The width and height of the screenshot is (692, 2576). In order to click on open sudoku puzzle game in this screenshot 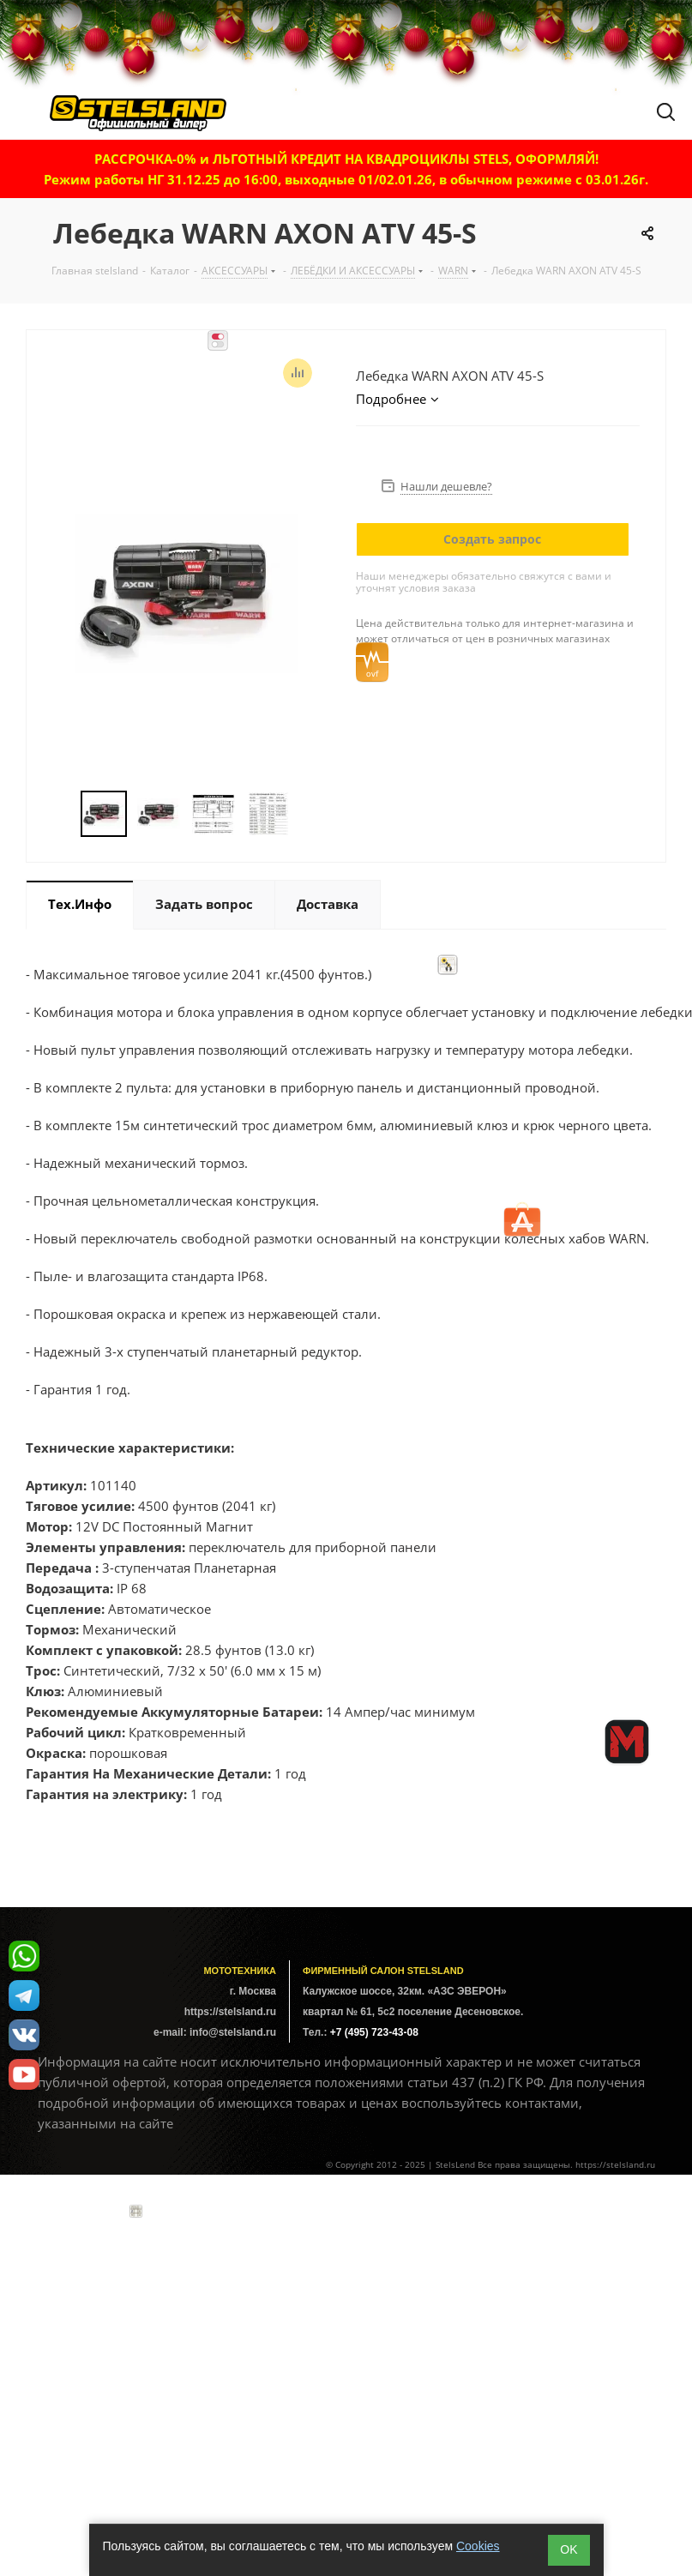, I will do `click(135, 2211)`.